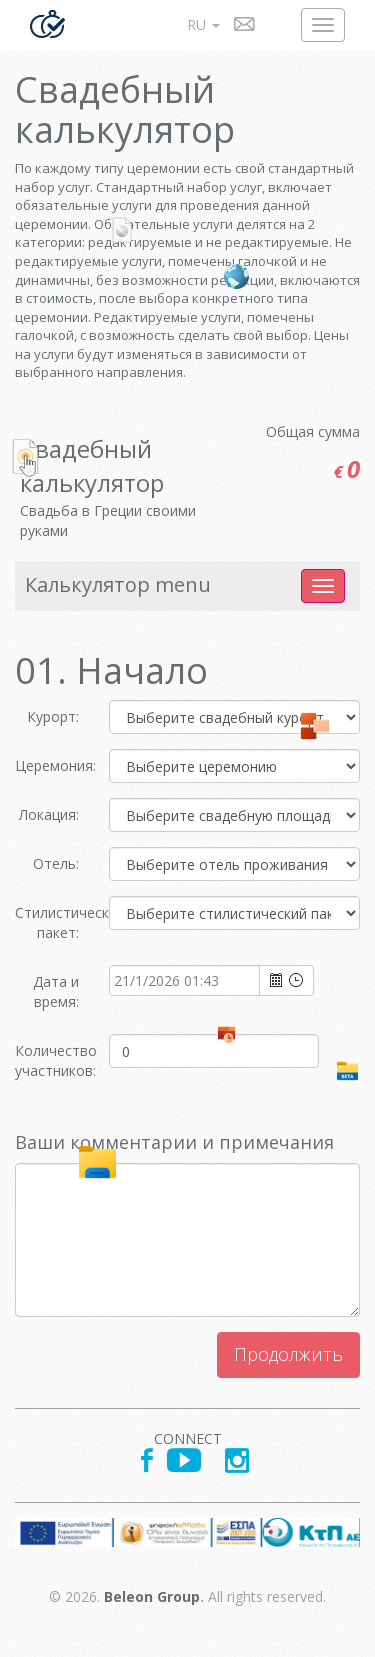 This screenshot has height=1657, width=375. What do you see at coordinates (97, 1161) in the screenshot?
I see `open file explorer` at bounding box center [97, 1161].